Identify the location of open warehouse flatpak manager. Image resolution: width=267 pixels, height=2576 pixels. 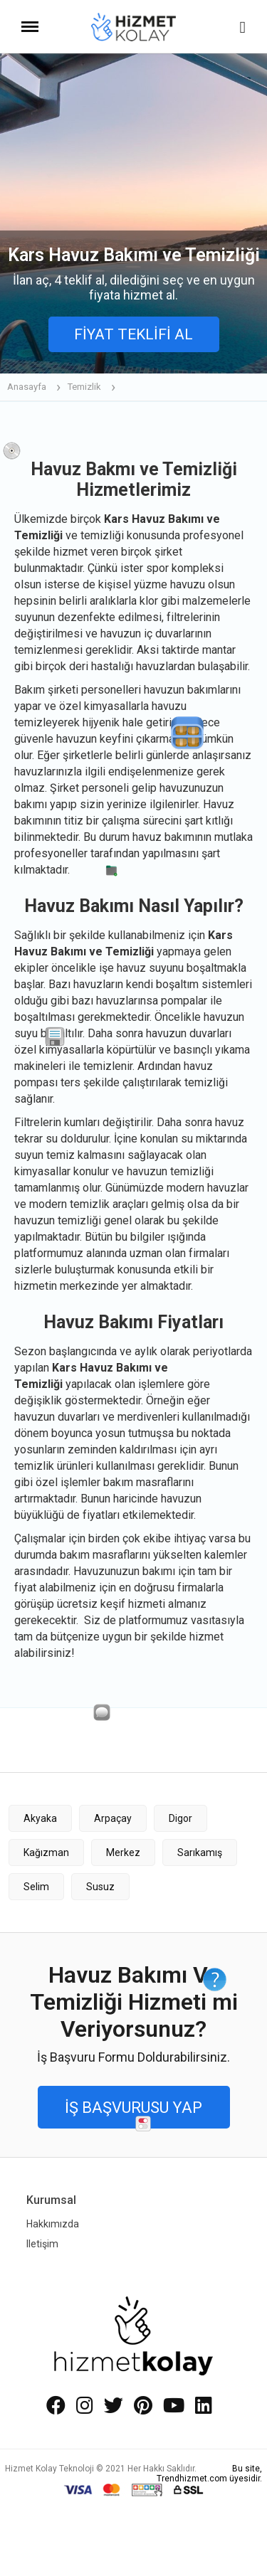
(187, 733).